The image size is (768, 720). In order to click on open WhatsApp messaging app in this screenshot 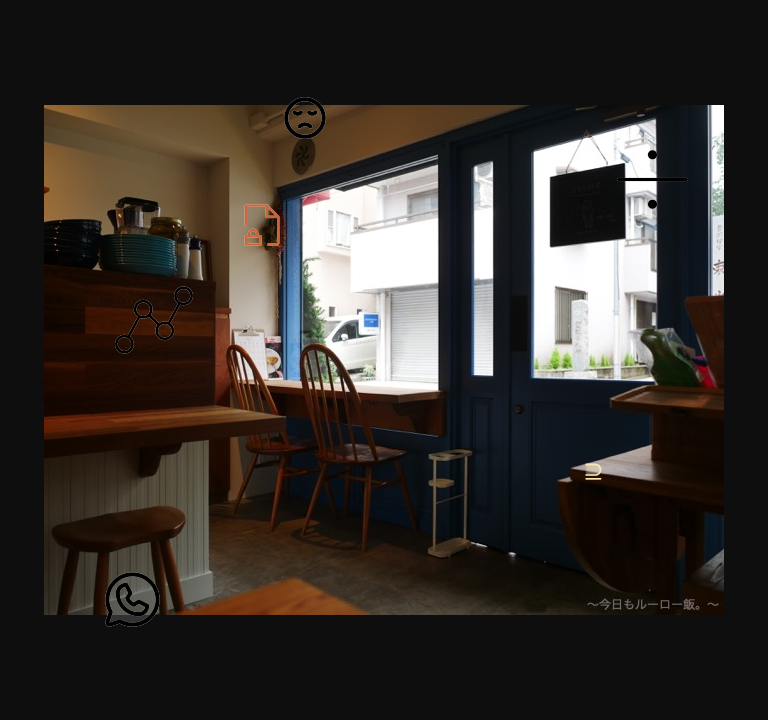, I will do `click(132, 599)`.